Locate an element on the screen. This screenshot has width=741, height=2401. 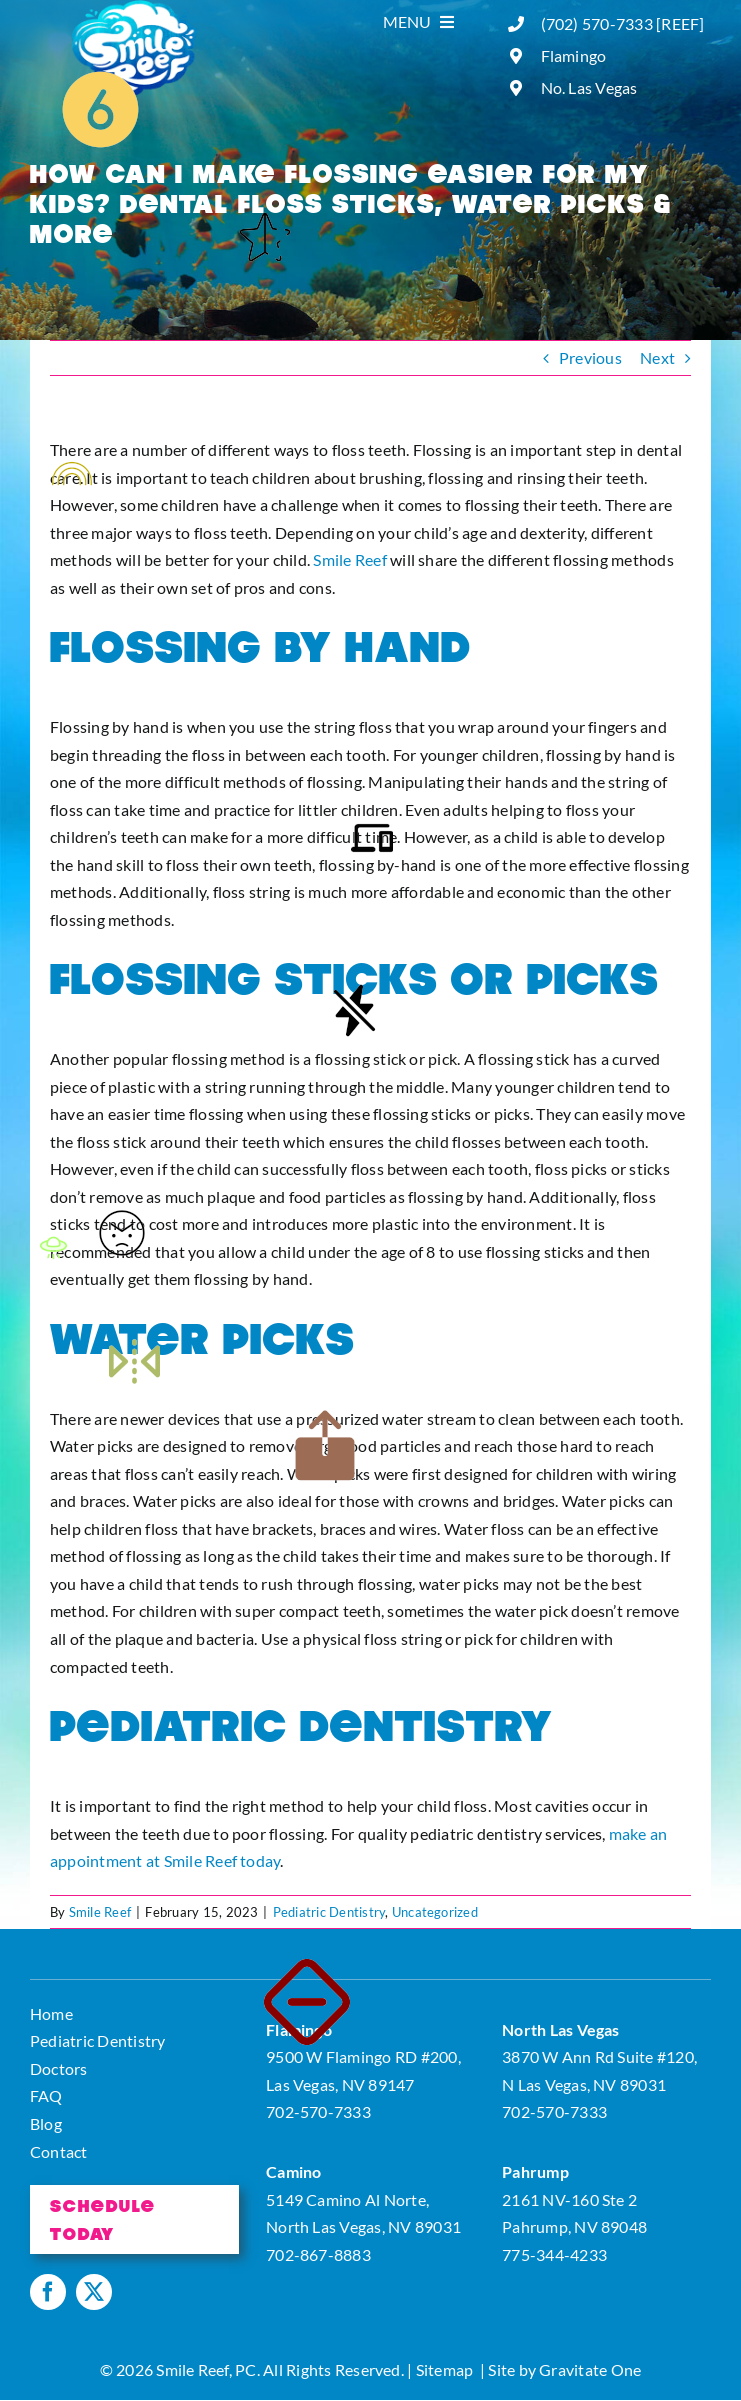
disable camera flash is located at coordinates (354, 1010).